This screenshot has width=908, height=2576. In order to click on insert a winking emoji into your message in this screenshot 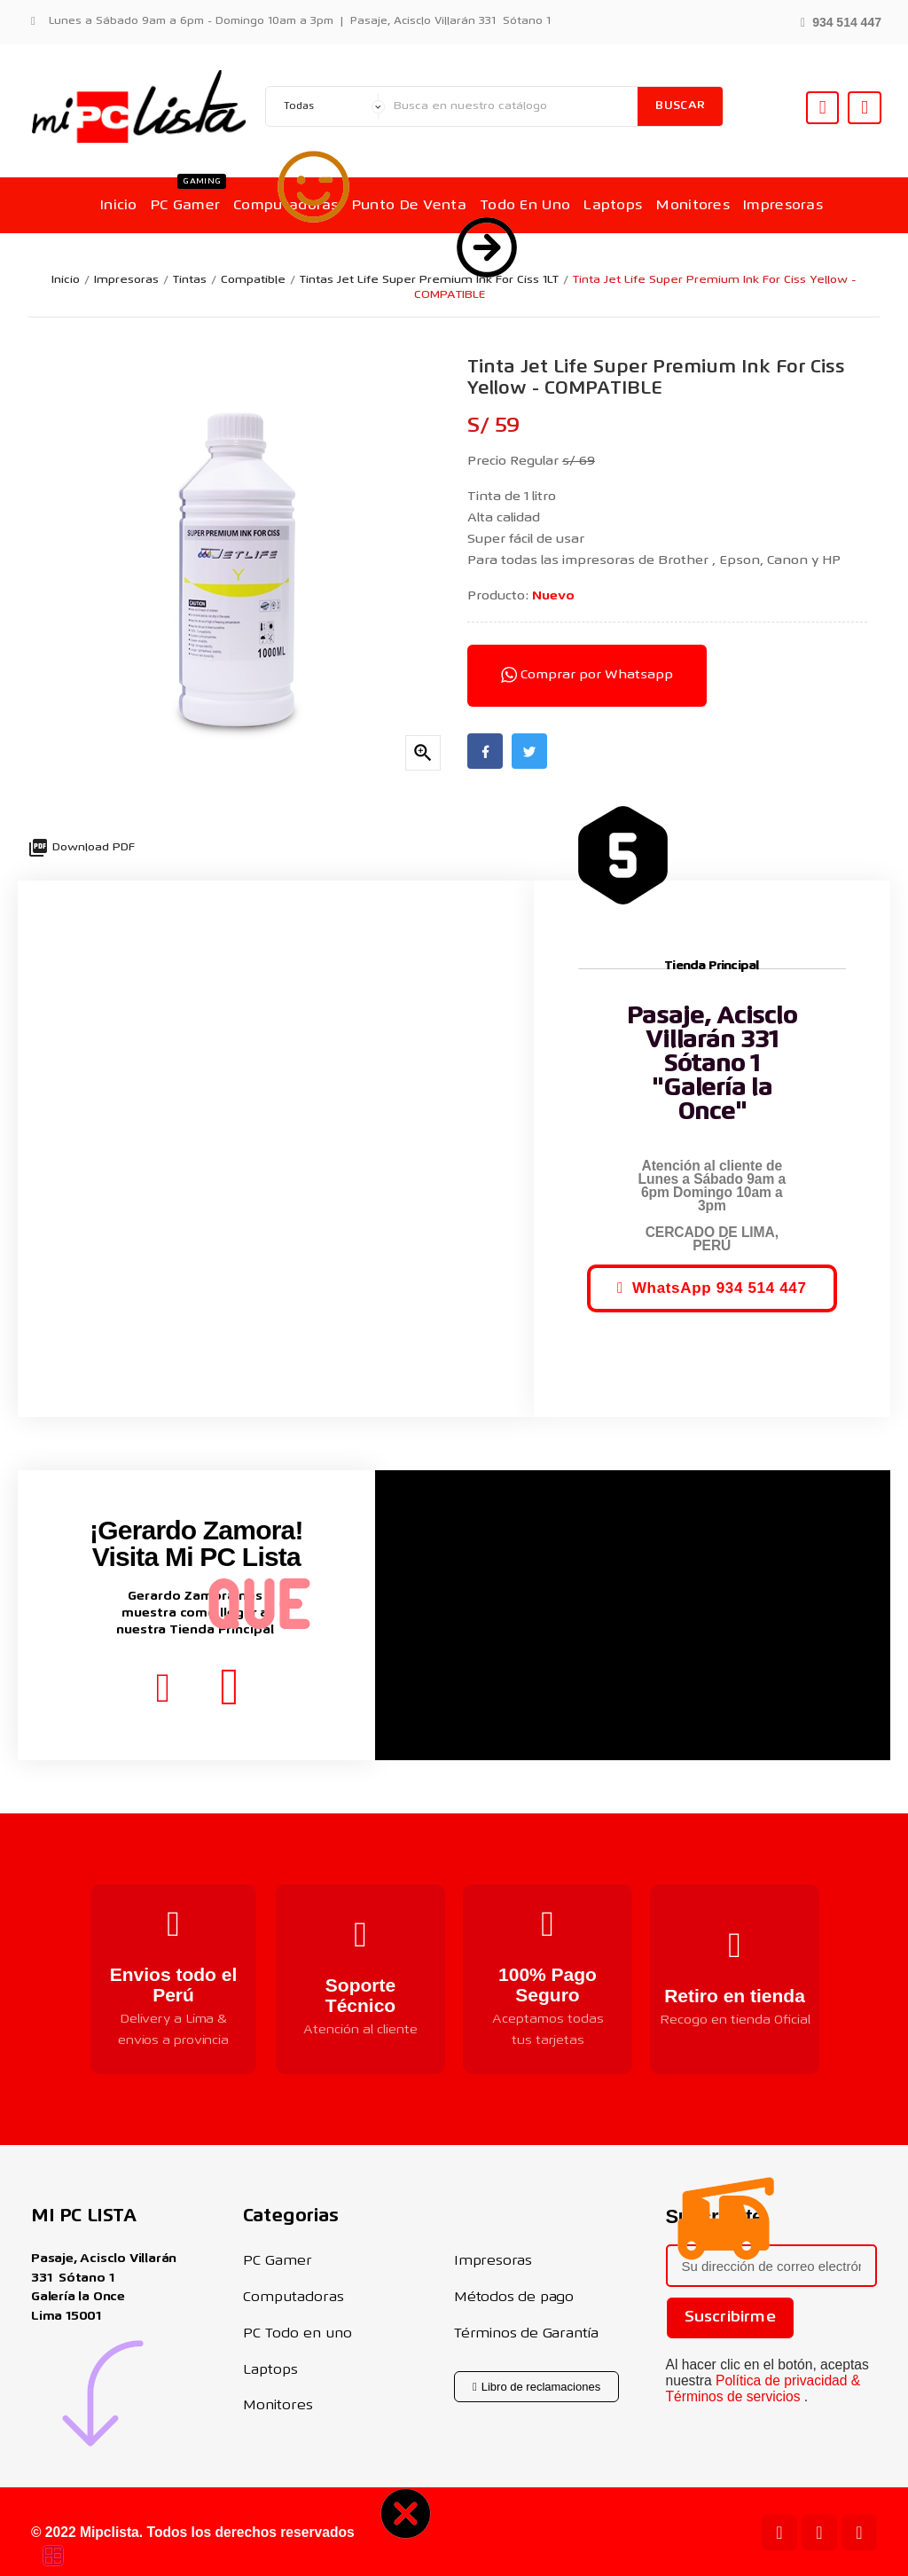, I will do `click(313, 186)`.